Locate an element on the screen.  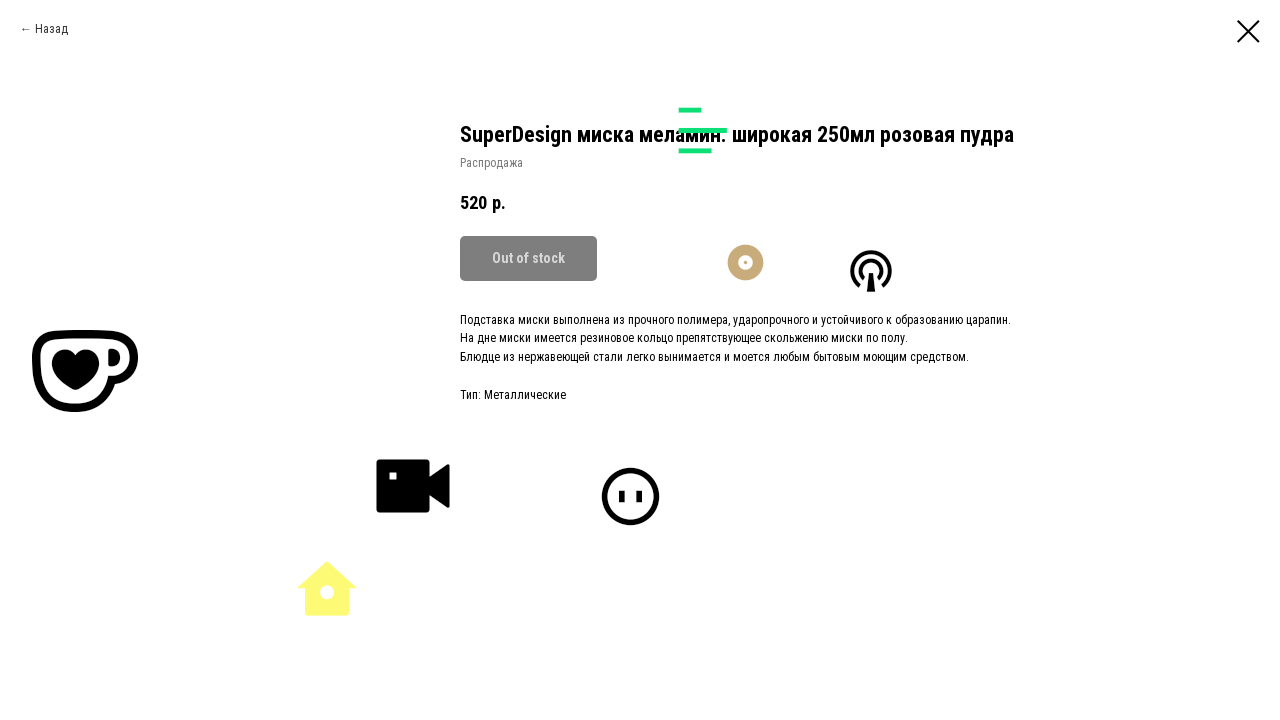
view horizontal bar chart data is located at coordinates (701, 130).